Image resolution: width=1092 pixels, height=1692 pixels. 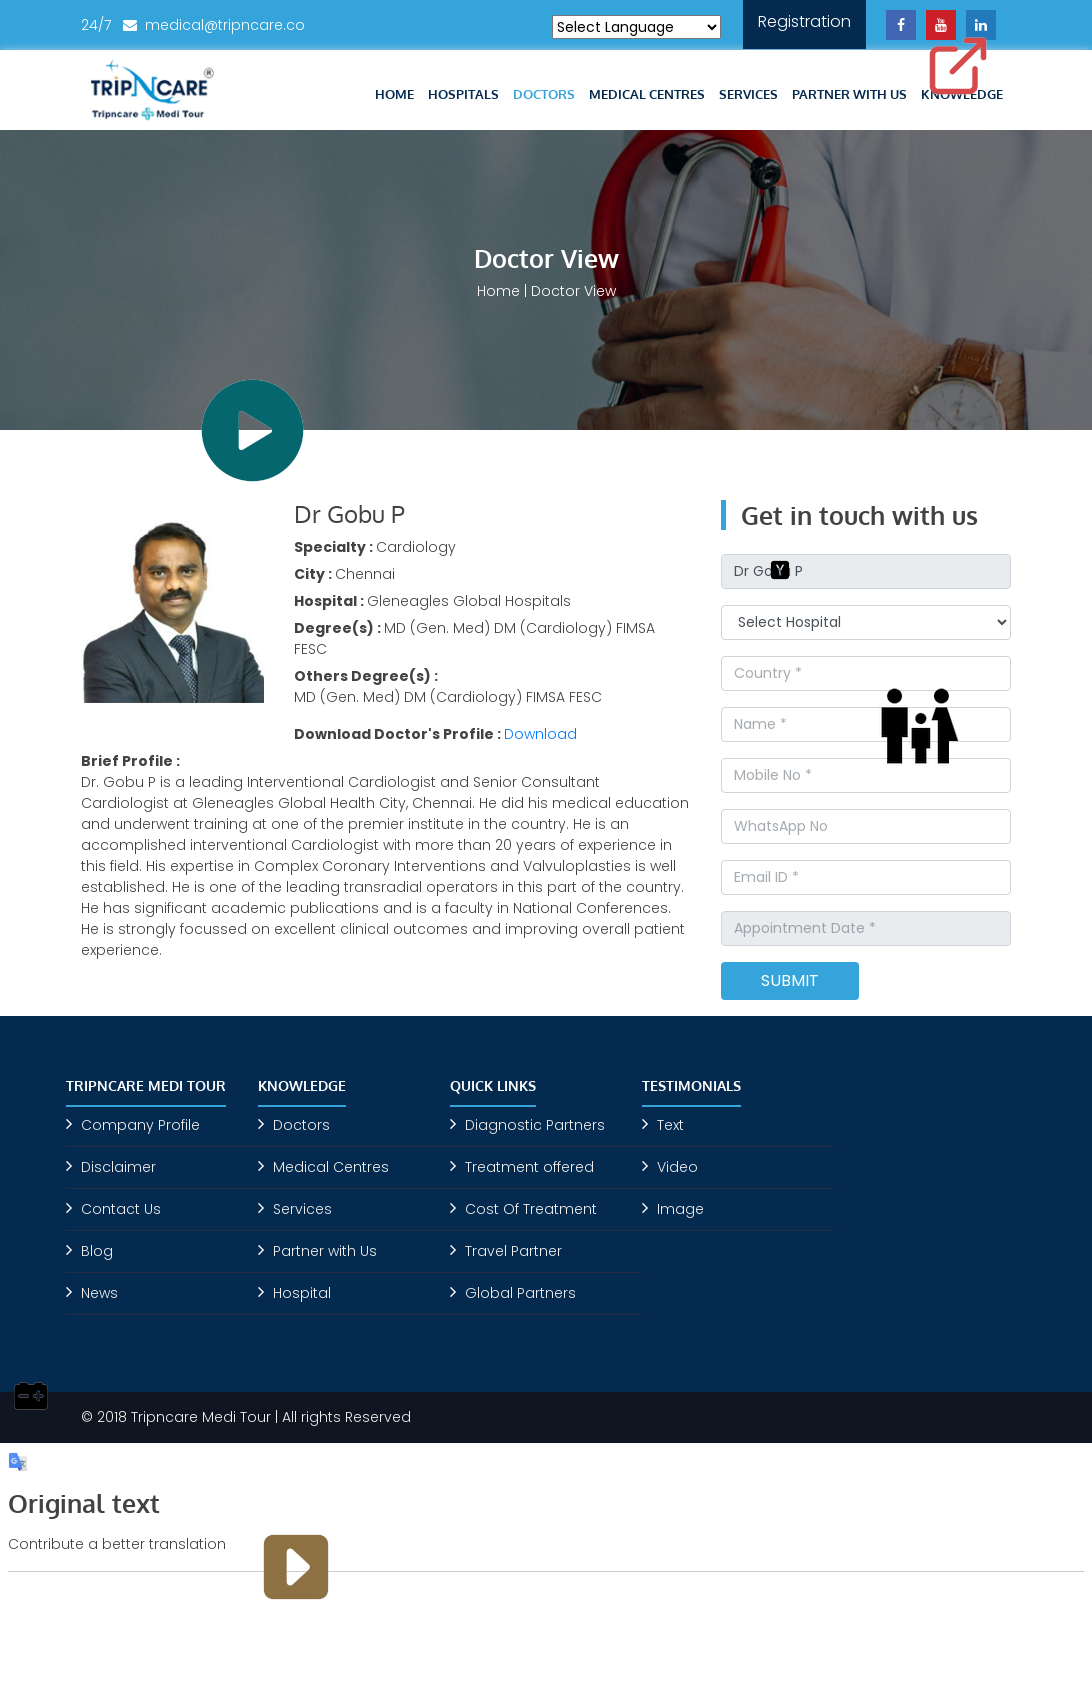 I want to click on check vehicle battery status, so click(x=31, y=1397).